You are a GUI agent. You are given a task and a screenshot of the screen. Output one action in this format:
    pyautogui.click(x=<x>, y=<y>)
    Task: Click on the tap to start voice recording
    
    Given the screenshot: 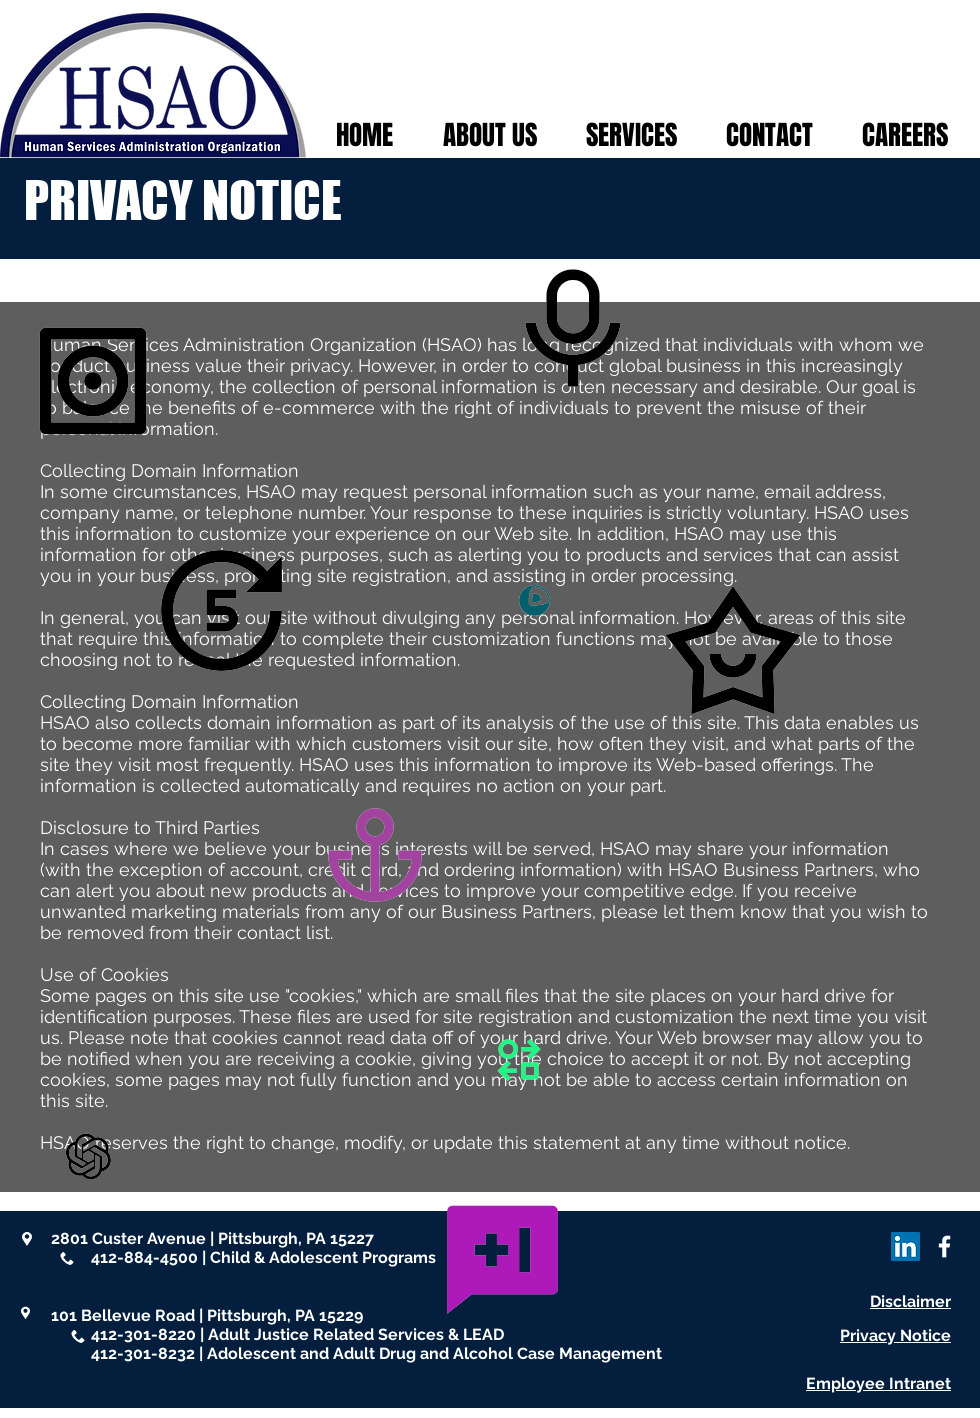 What is the action you would take?
    pyautogui.click(x=573, y=328)
    